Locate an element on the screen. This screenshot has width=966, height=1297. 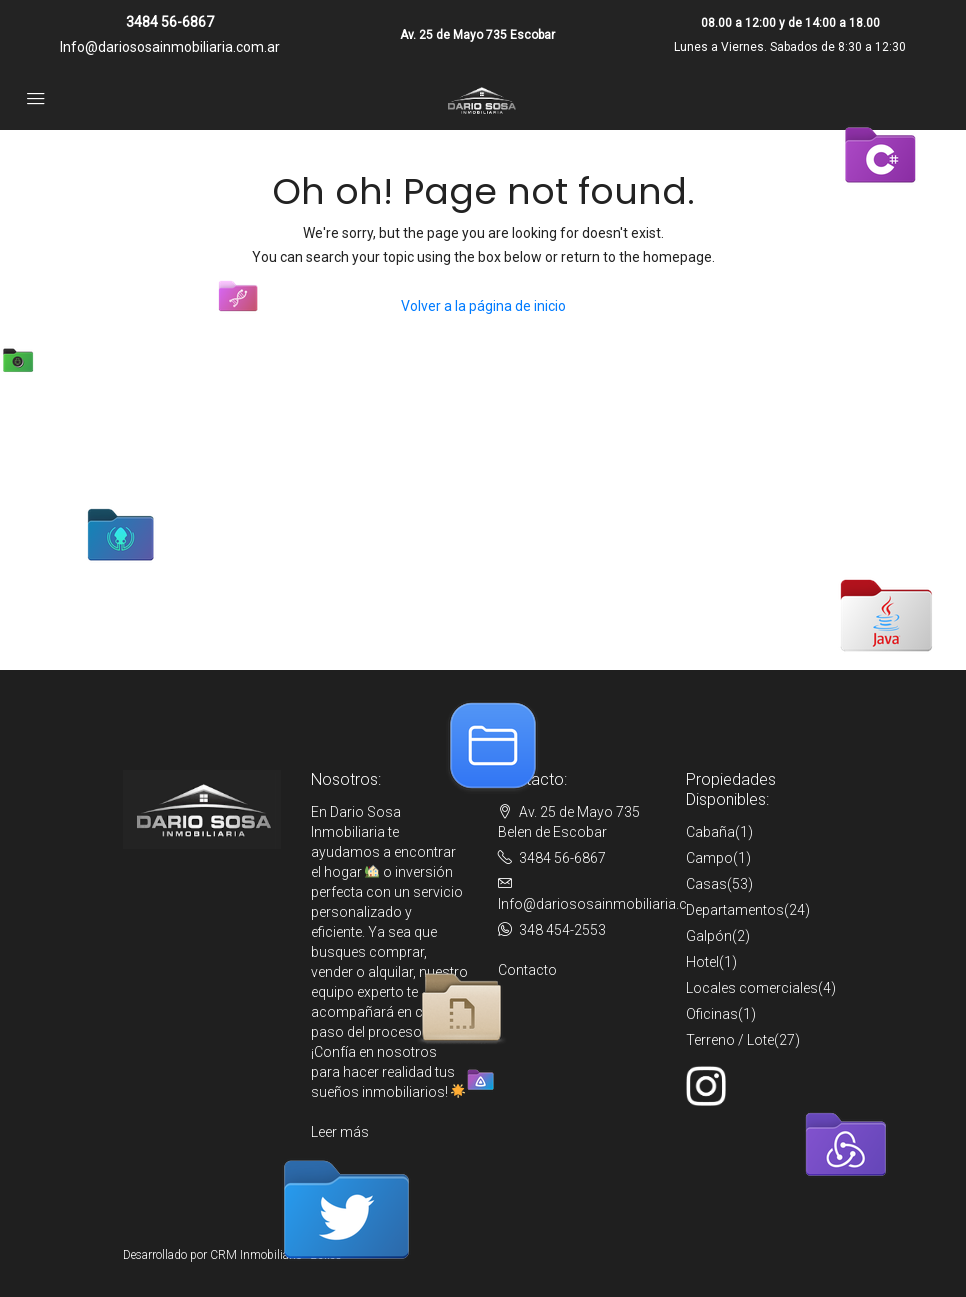
open android oreo system files folder is located at coordinates (18, 361).